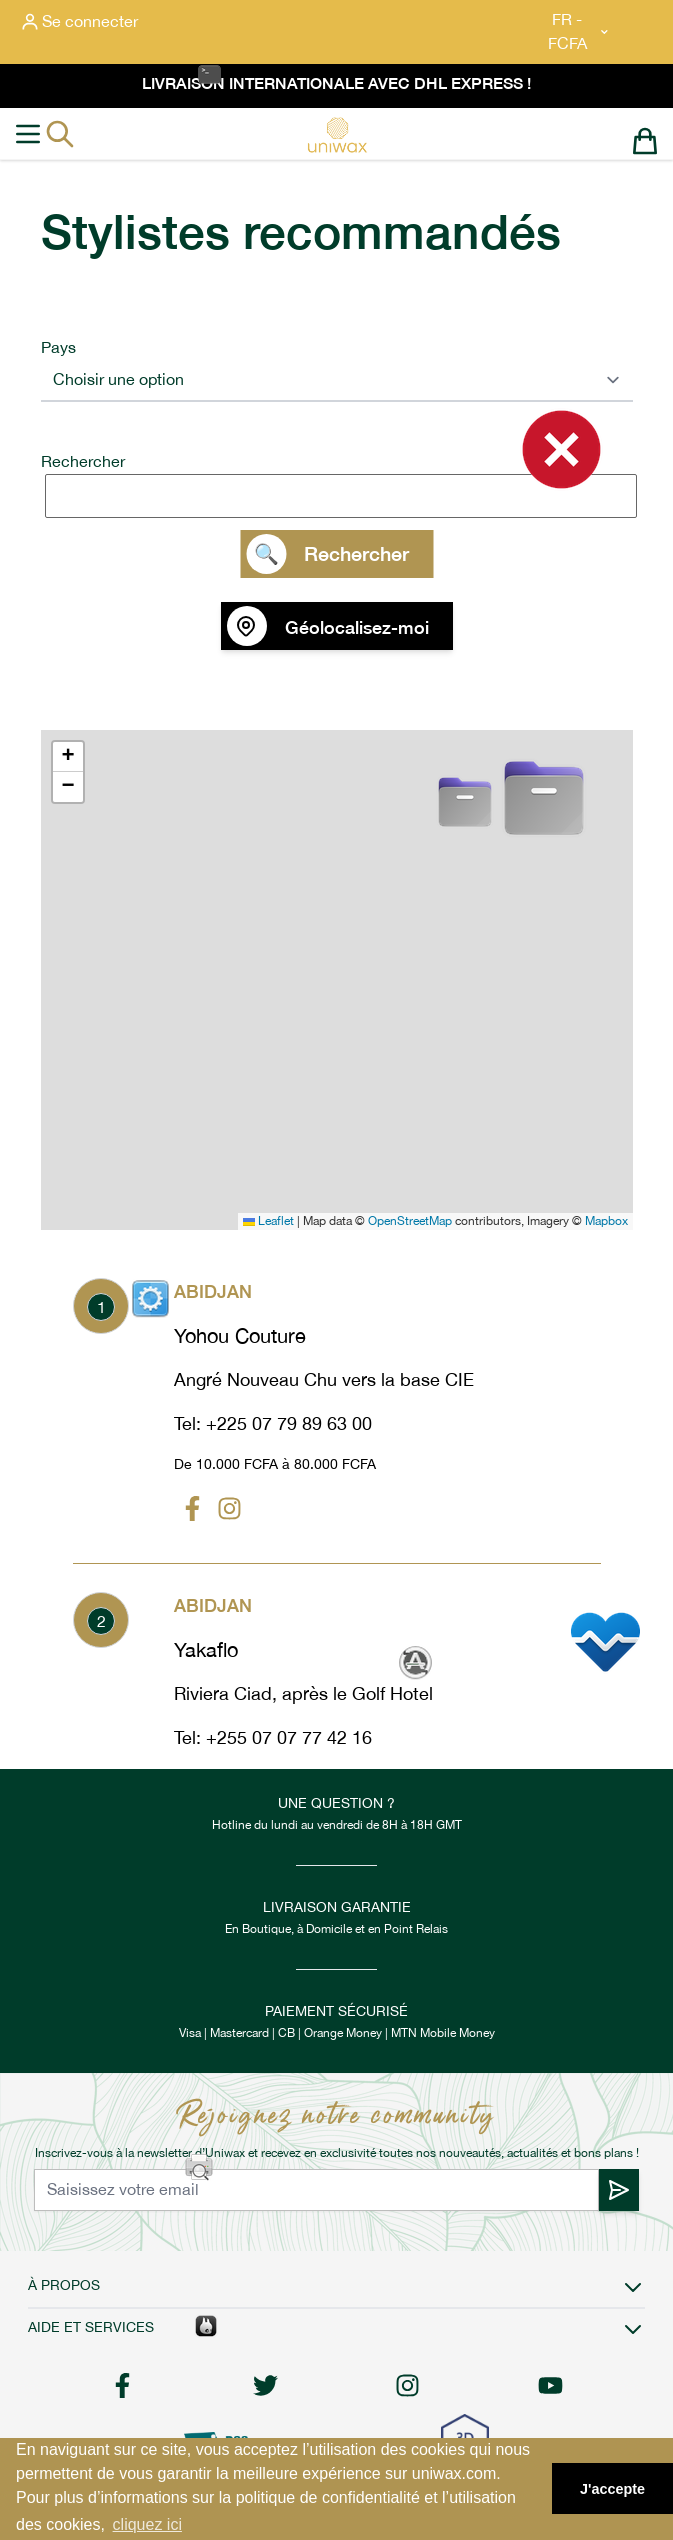 The height and width of the screenshot is (2540, 673). What do you see at coordinates (561, 449) in the screenshot?
I see `cancel the current action or operation` at bounding box center [561, 449].